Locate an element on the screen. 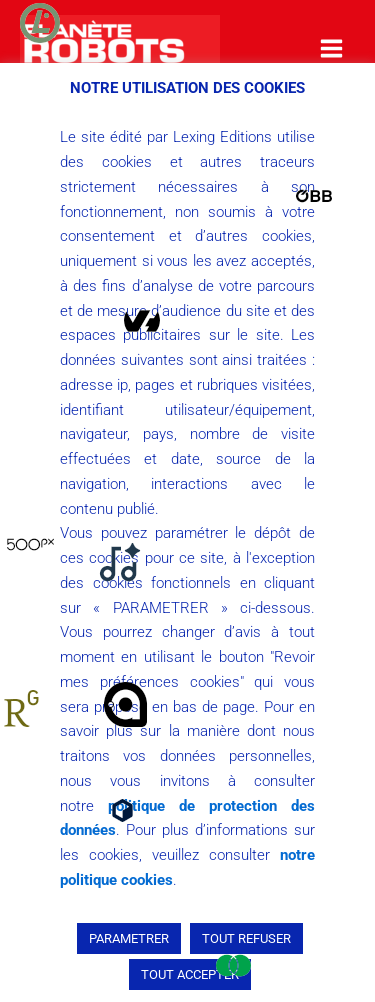 The width and height of the screenshot is (375, 1002). Avalonia UI framework logo is located at coordinates (125, 704).